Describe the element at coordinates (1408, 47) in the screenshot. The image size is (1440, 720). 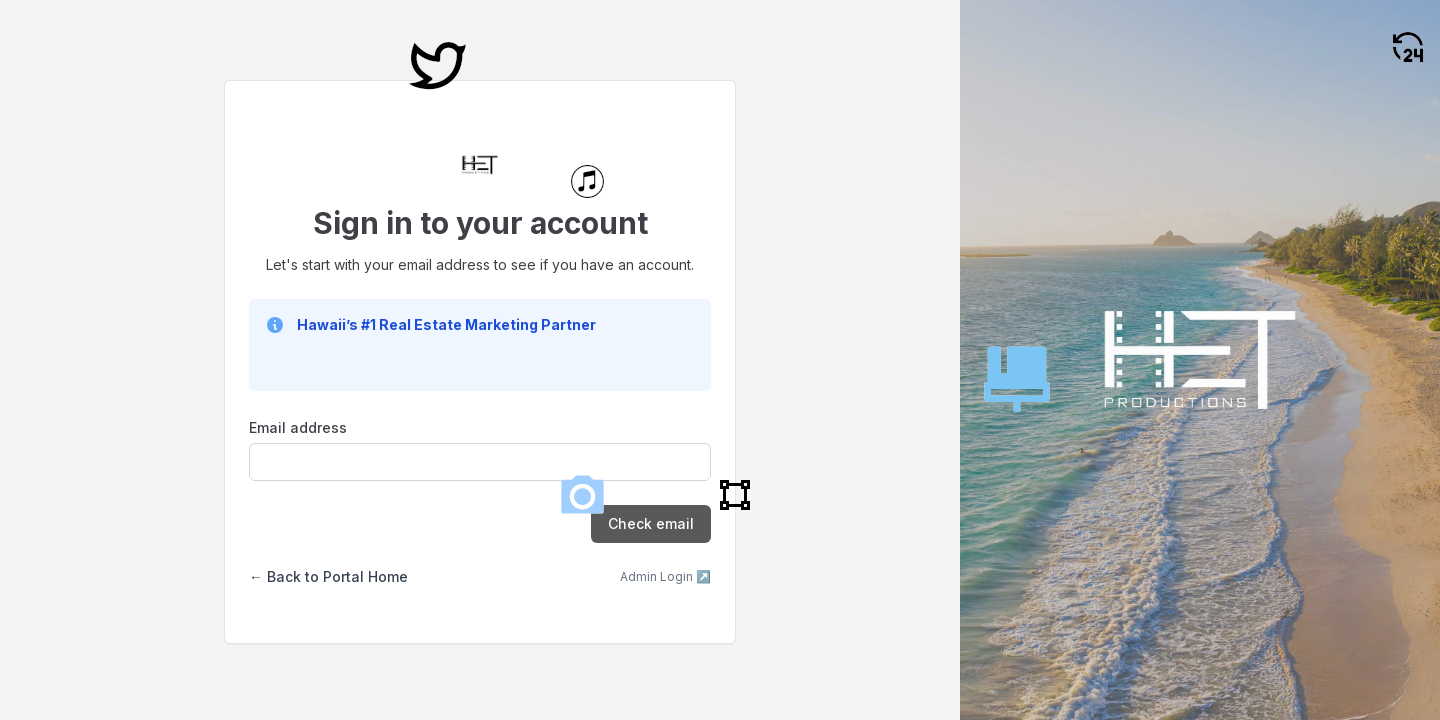
I see `indicates 24/7 availability or round-the-clock service` at that location.